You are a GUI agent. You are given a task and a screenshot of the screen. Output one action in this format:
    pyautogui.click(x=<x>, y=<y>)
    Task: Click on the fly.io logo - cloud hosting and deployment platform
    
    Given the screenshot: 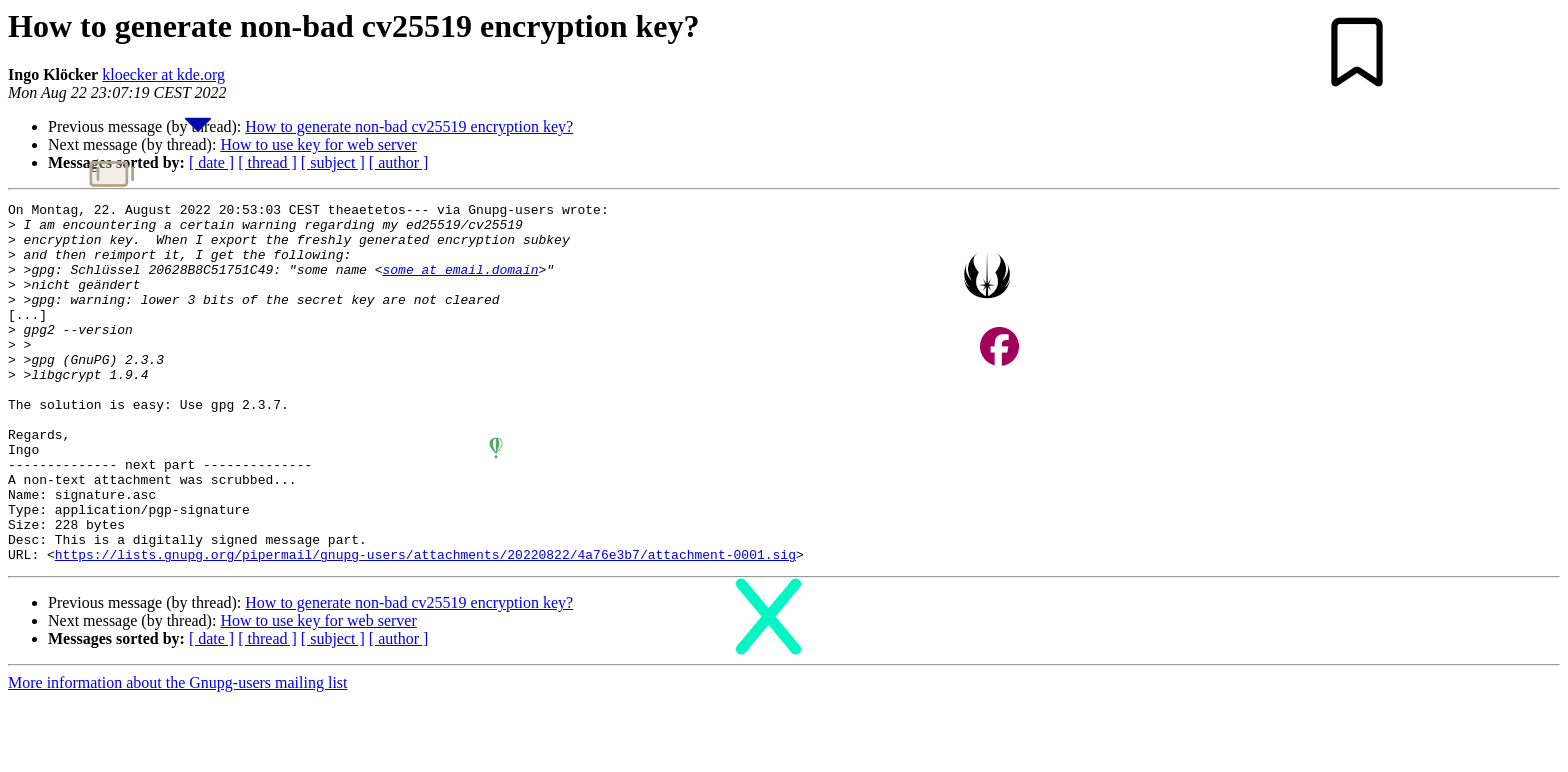 What is the action you would take?
    pyautogui.click(x=496, y=448)
    